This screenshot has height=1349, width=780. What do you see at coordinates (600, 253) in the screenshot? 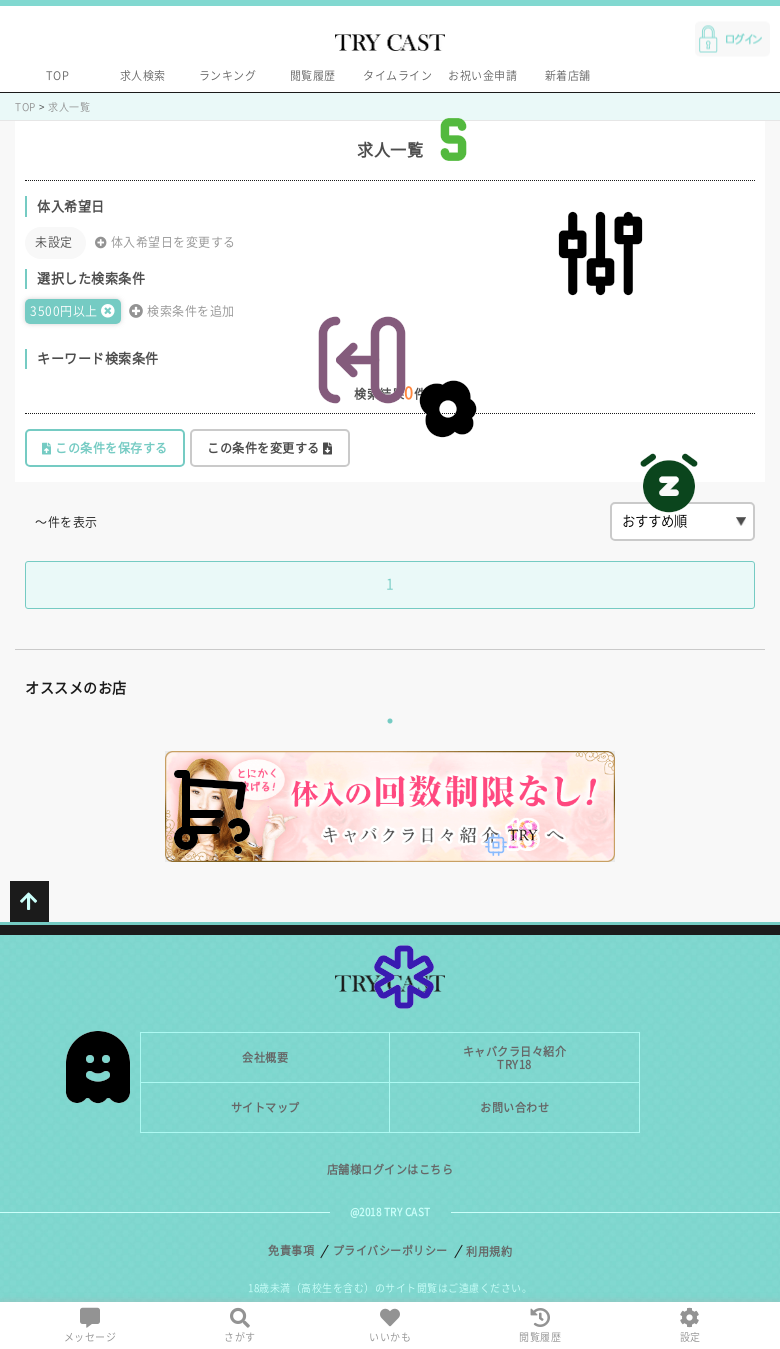
I see `adjust settings or preferences` at bounding box center [600, 253].